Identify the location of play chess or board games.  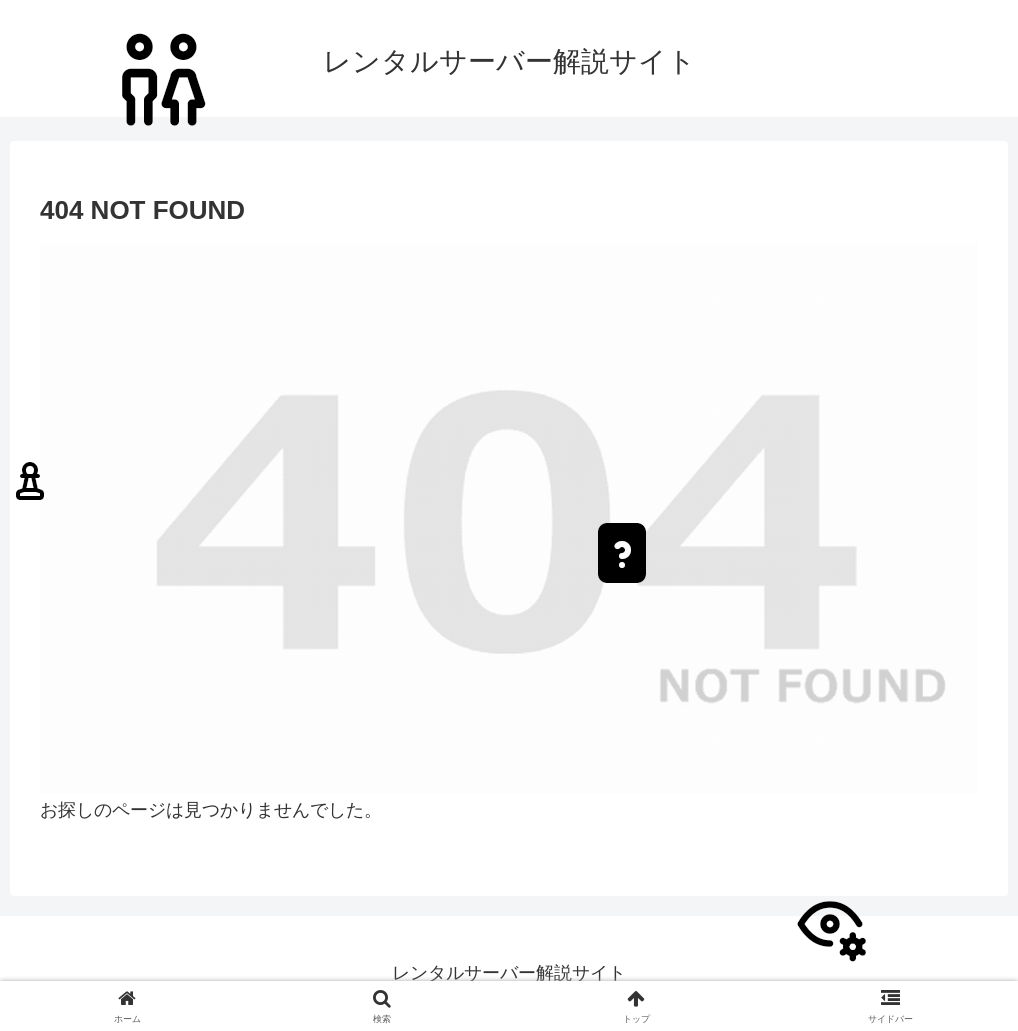
(30, 482).